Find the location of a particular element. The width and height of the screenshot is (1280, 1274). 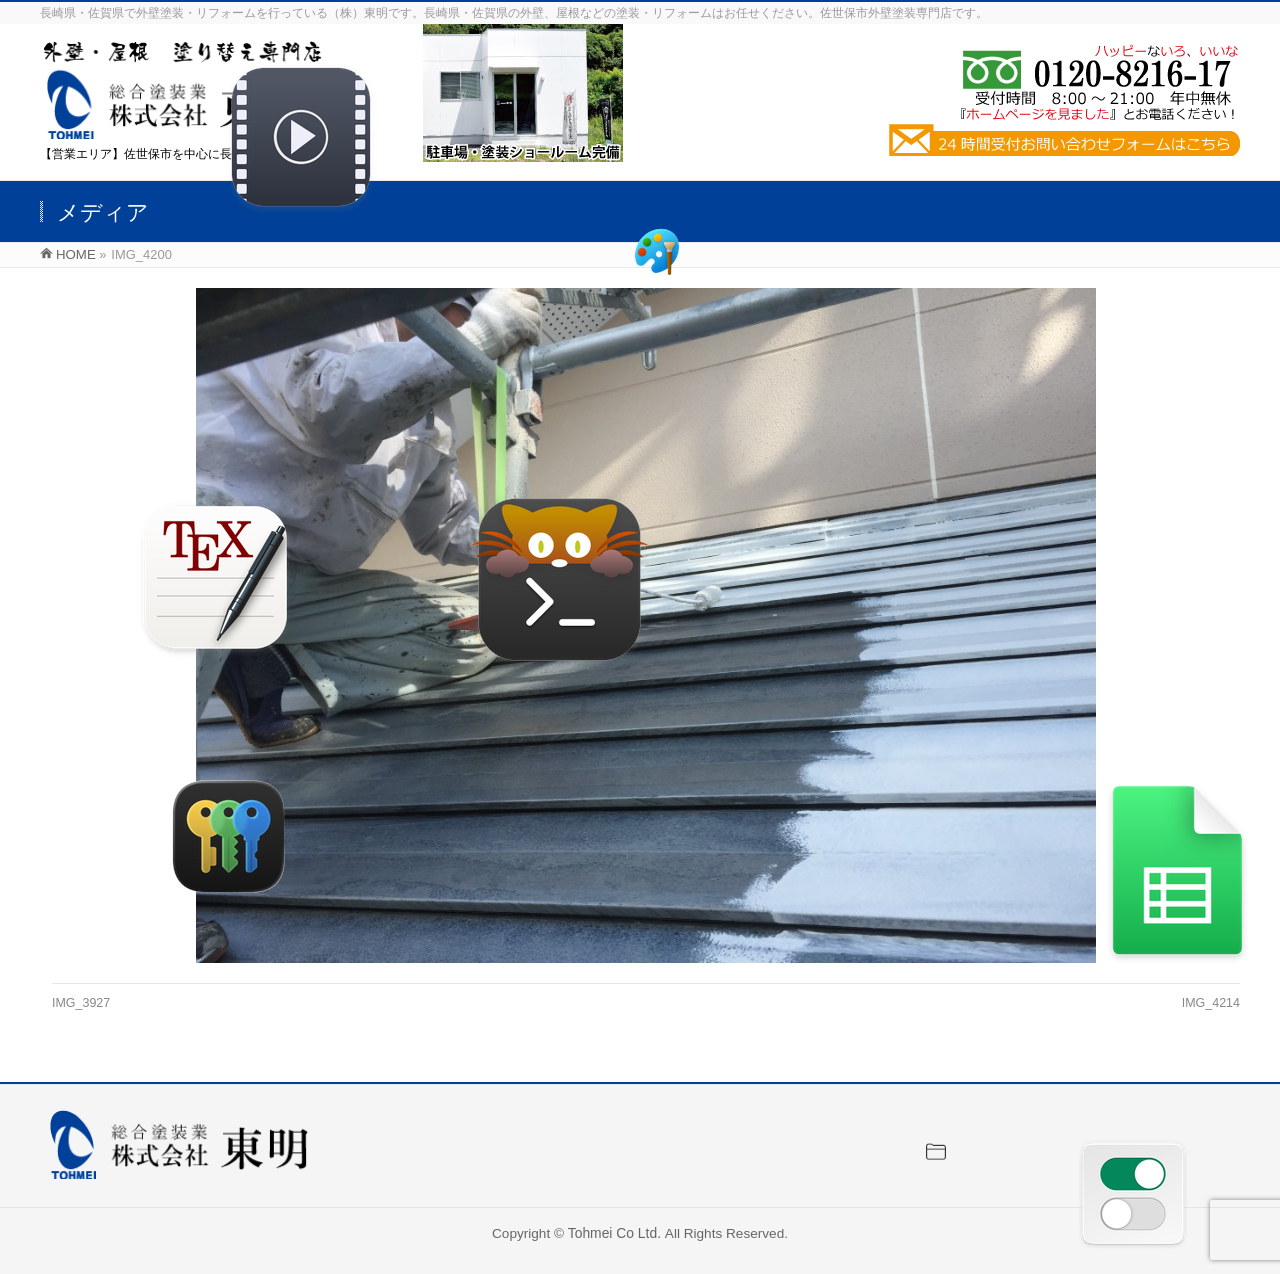

open unity tweak tool settings is located at coordinates (1133, 1194).